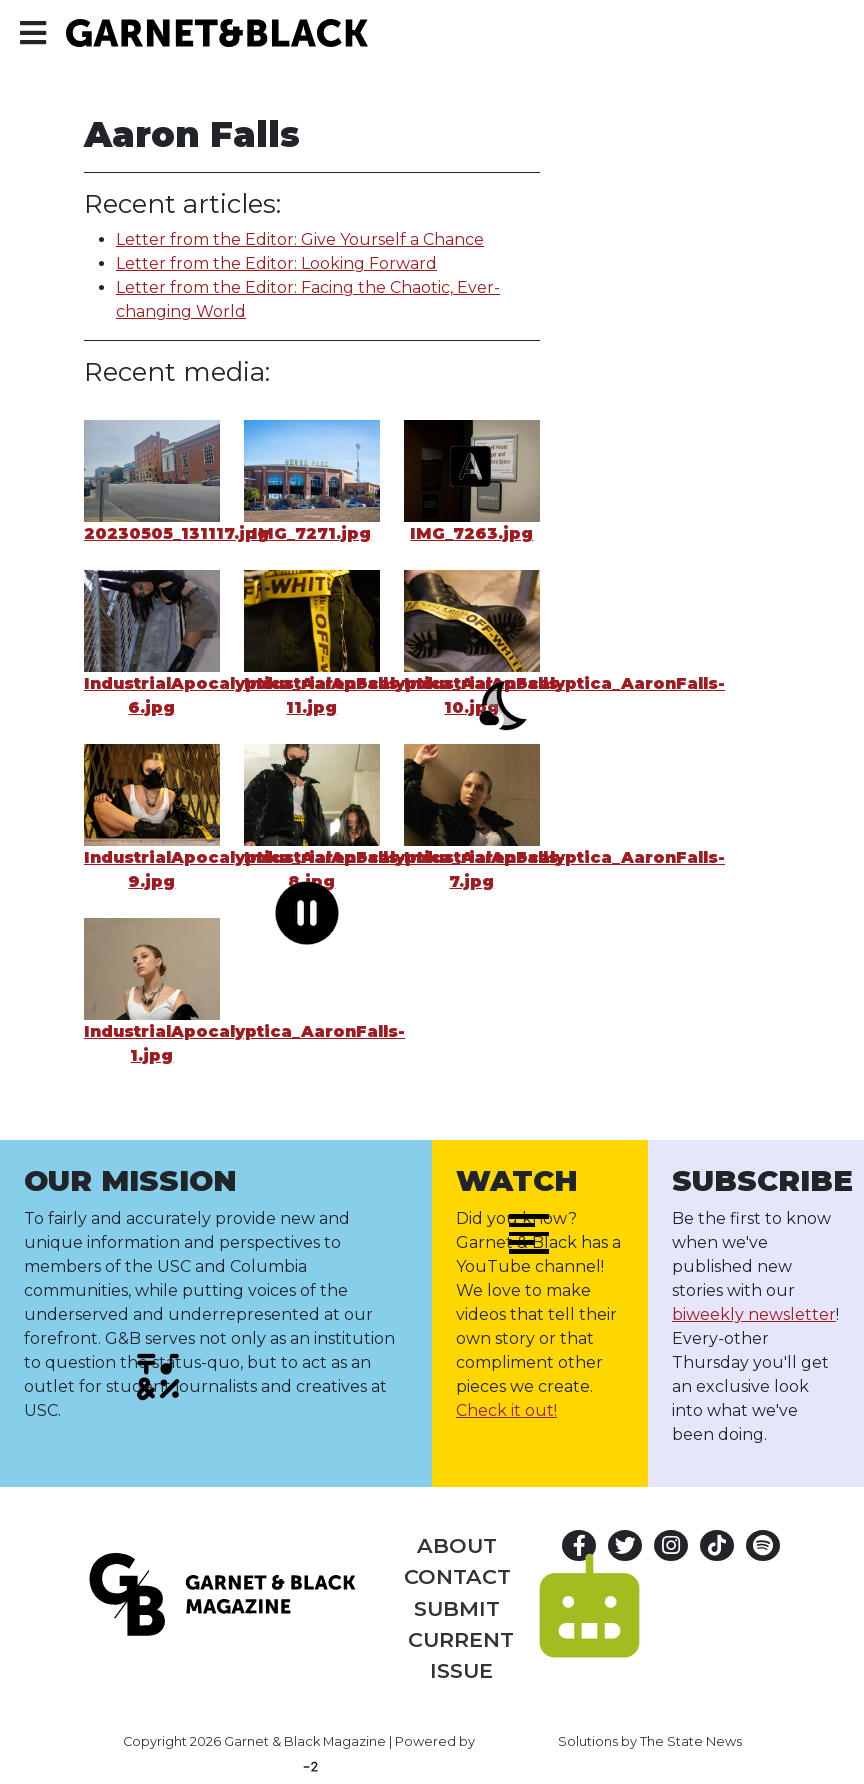 The height and width of the screenshot is (1784, 864). I want to click on toggle dark mode or night theme, so click(506, 705).